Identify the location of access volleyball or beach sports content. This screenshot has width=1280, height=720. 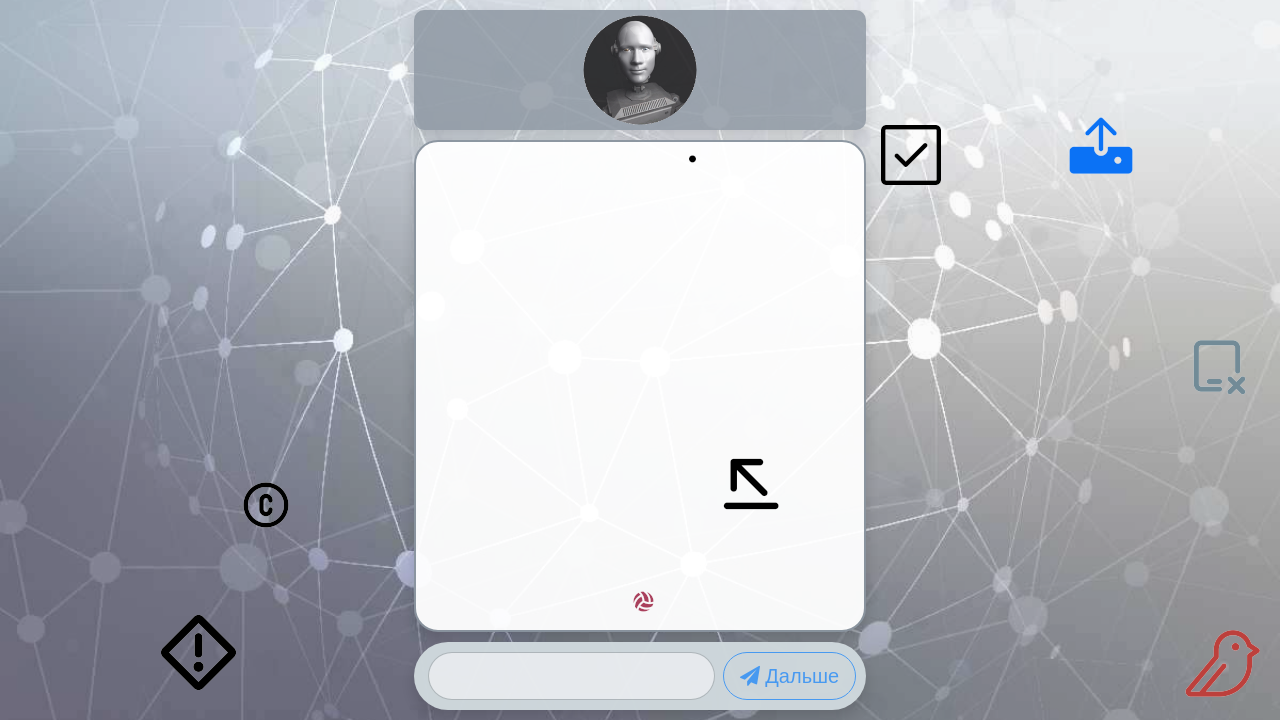
(643, 601).